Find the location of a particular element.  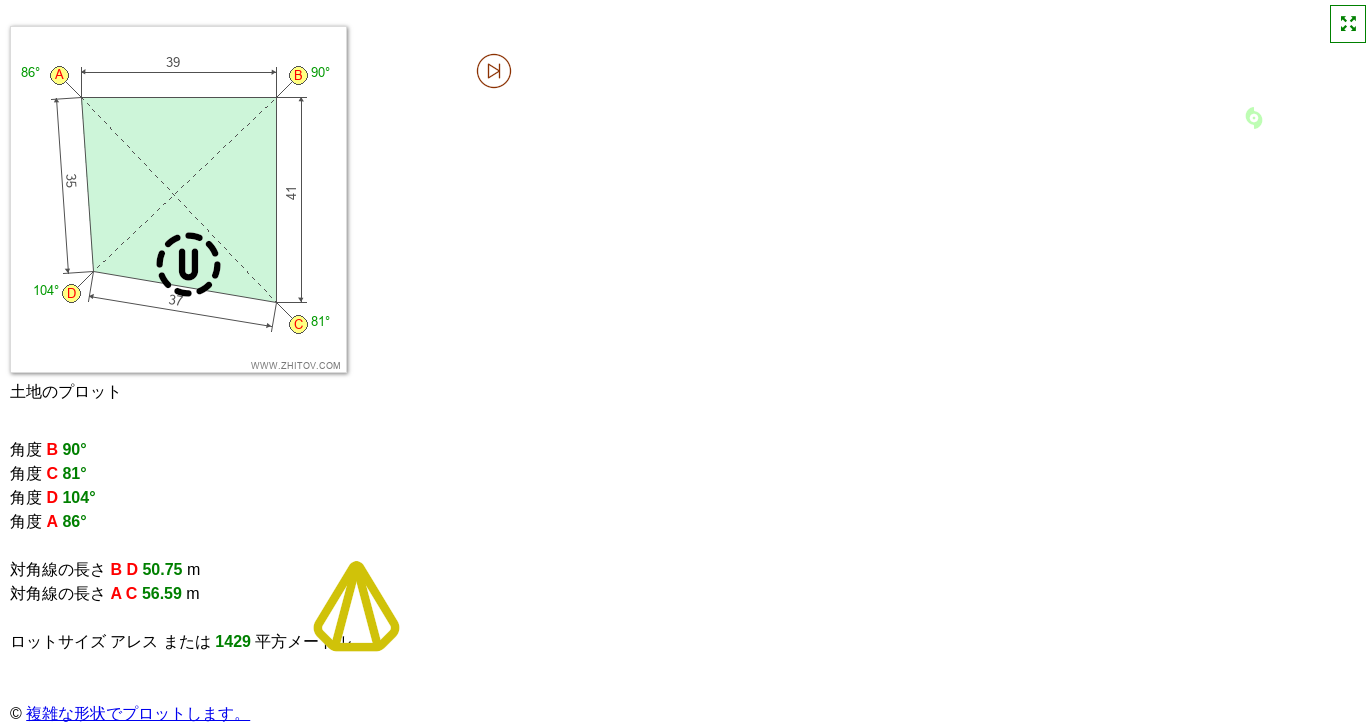

indicates an unverified or pending user account is located at coordinates (188, 264).